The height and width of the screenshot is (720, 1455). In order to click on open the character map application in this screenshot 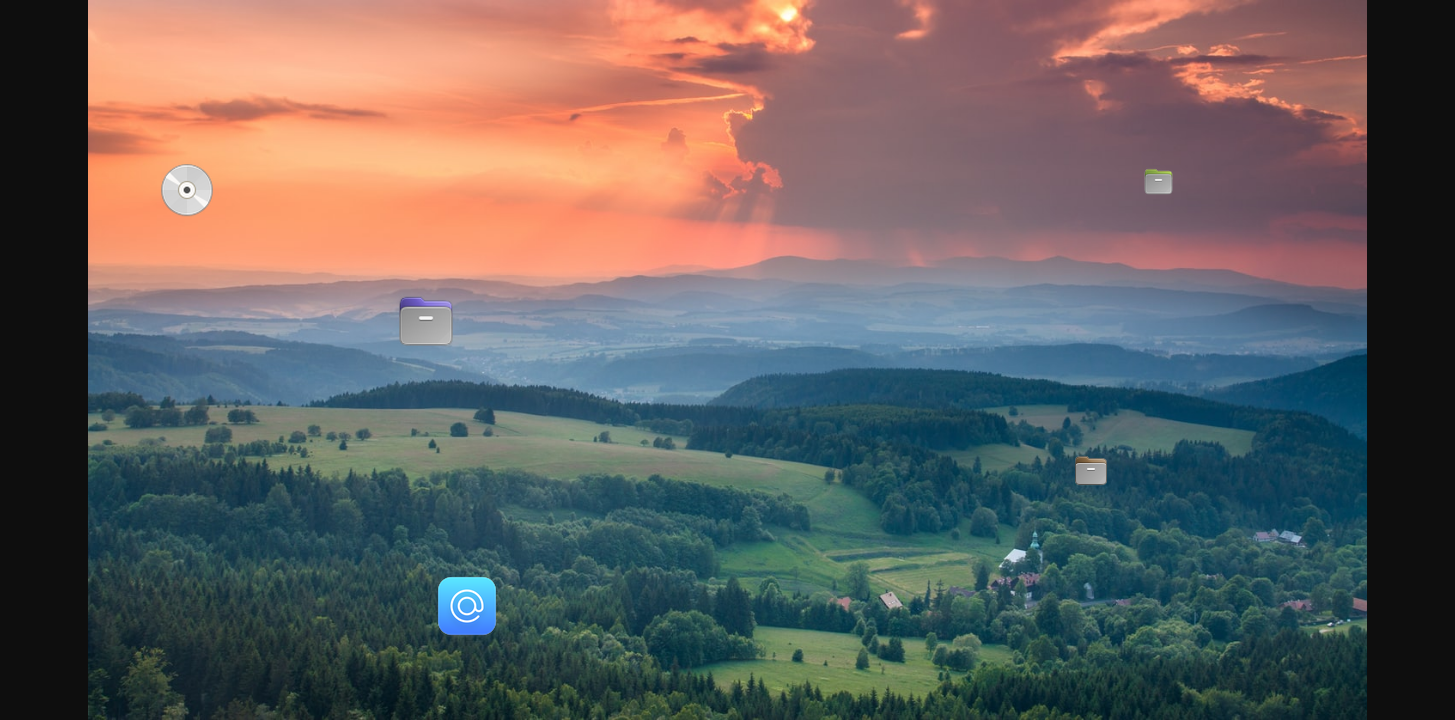, I will do `click(467, 606)`.